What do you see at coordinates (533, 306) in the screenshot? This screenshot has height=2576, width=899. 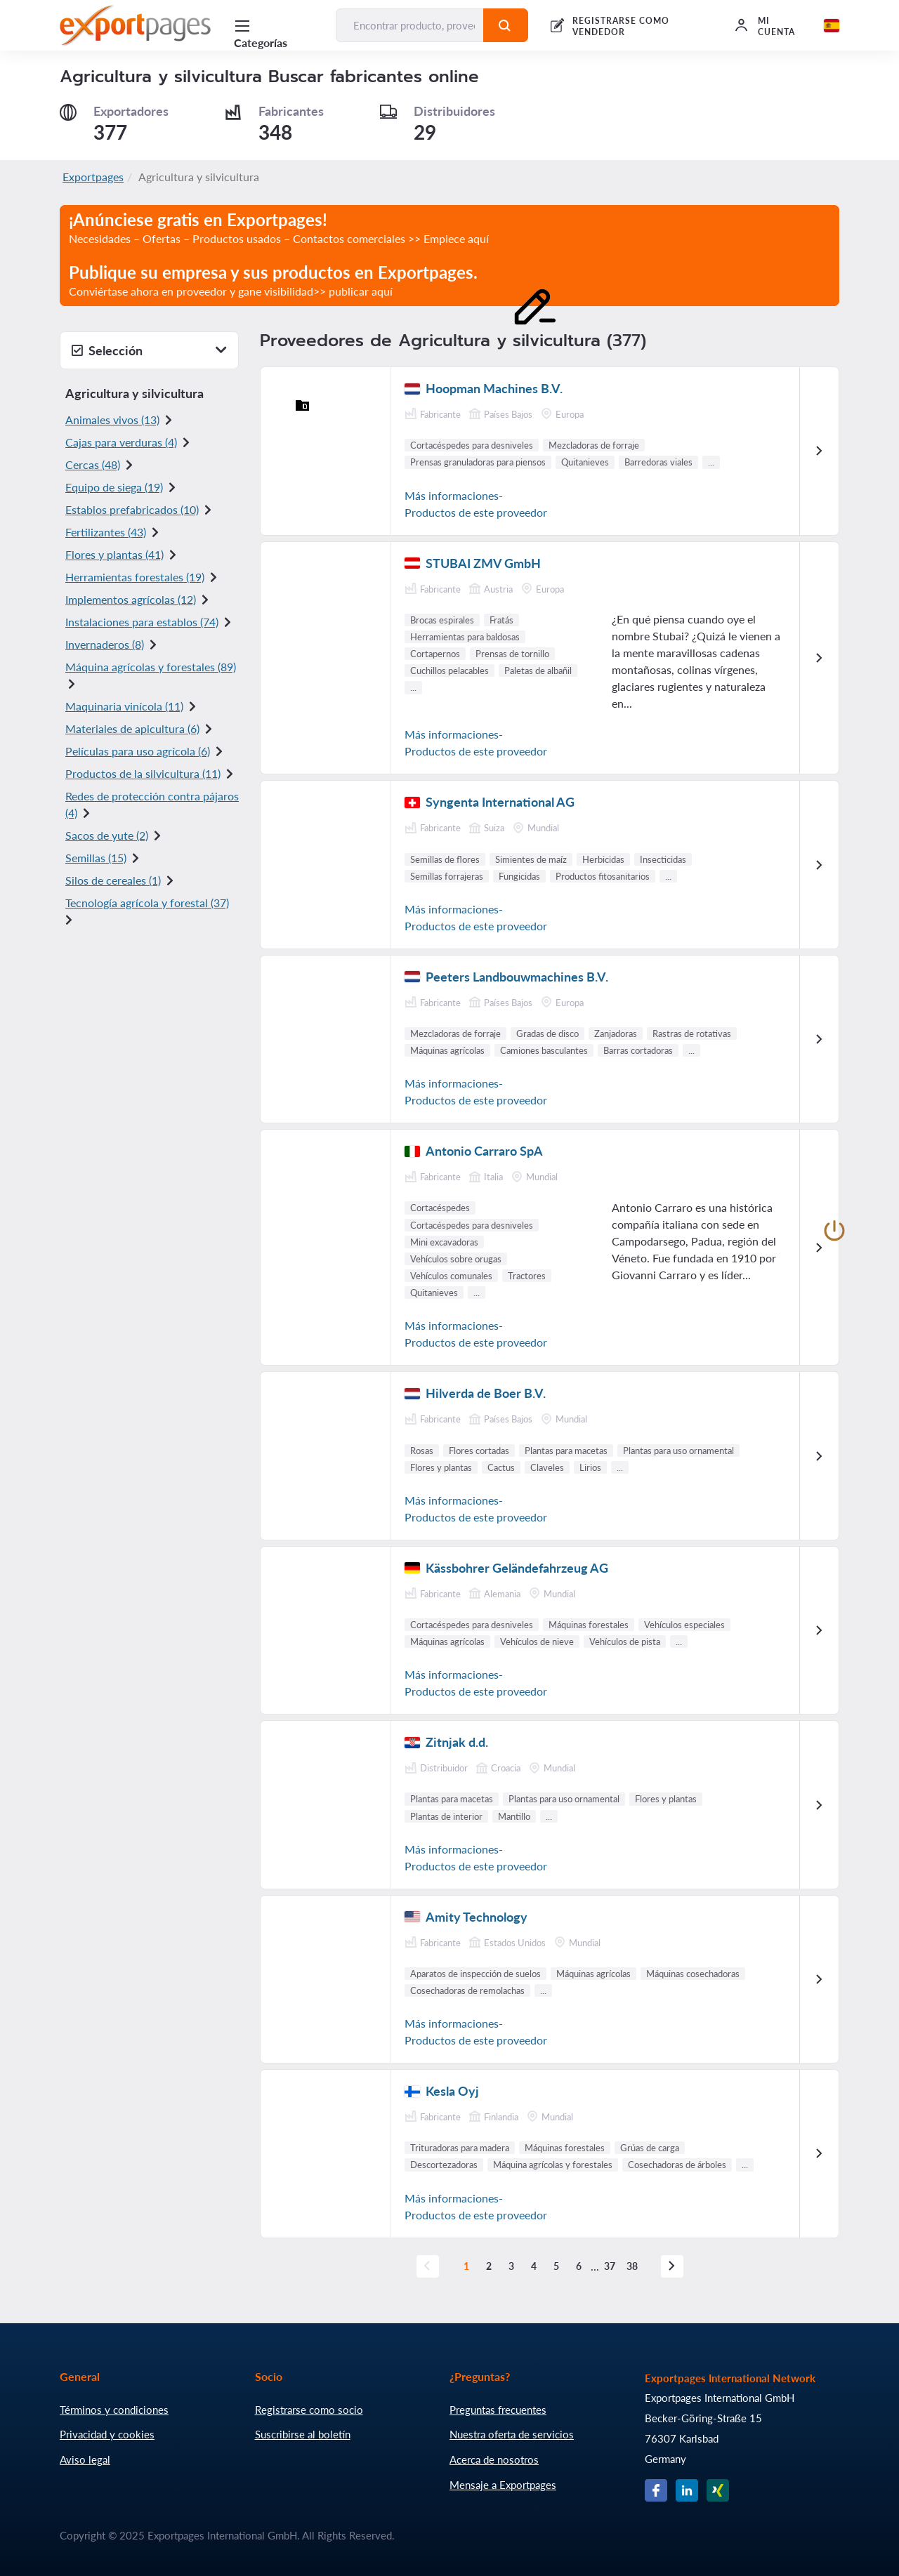 I see `remove editing capabilities` at bounding box center [533, 306].